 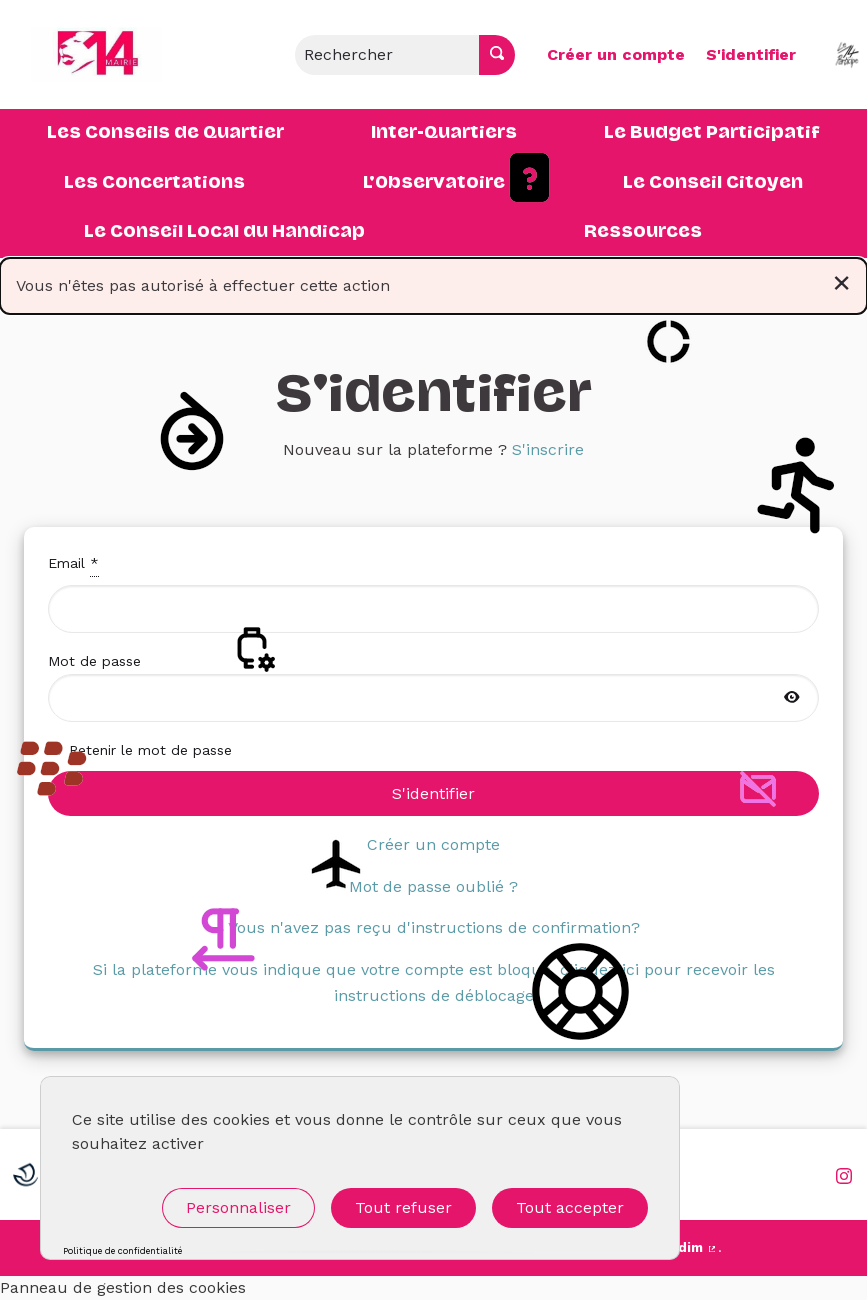 I want to click on access airport or flight information, so click(x=336, y=864).